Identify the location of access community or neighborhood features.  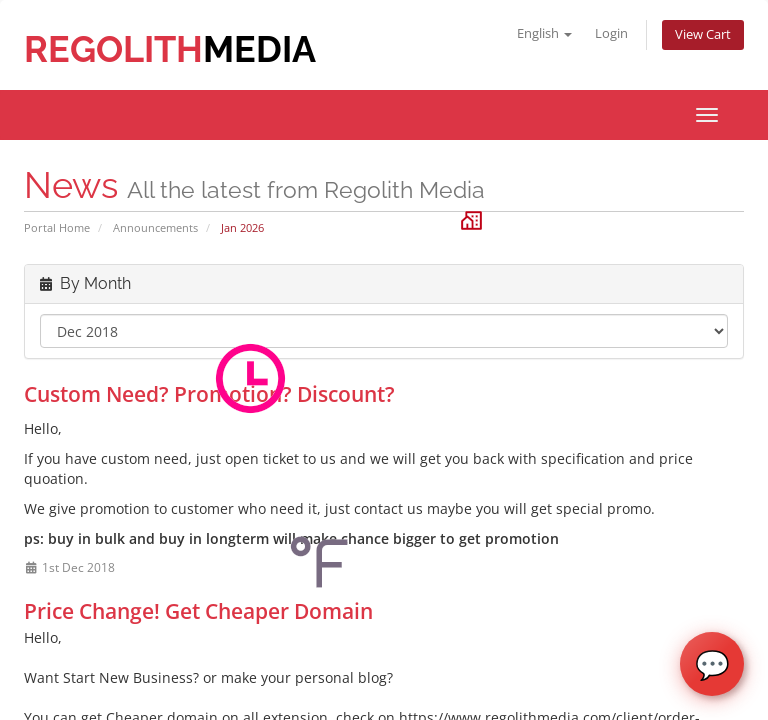
(471, 220).